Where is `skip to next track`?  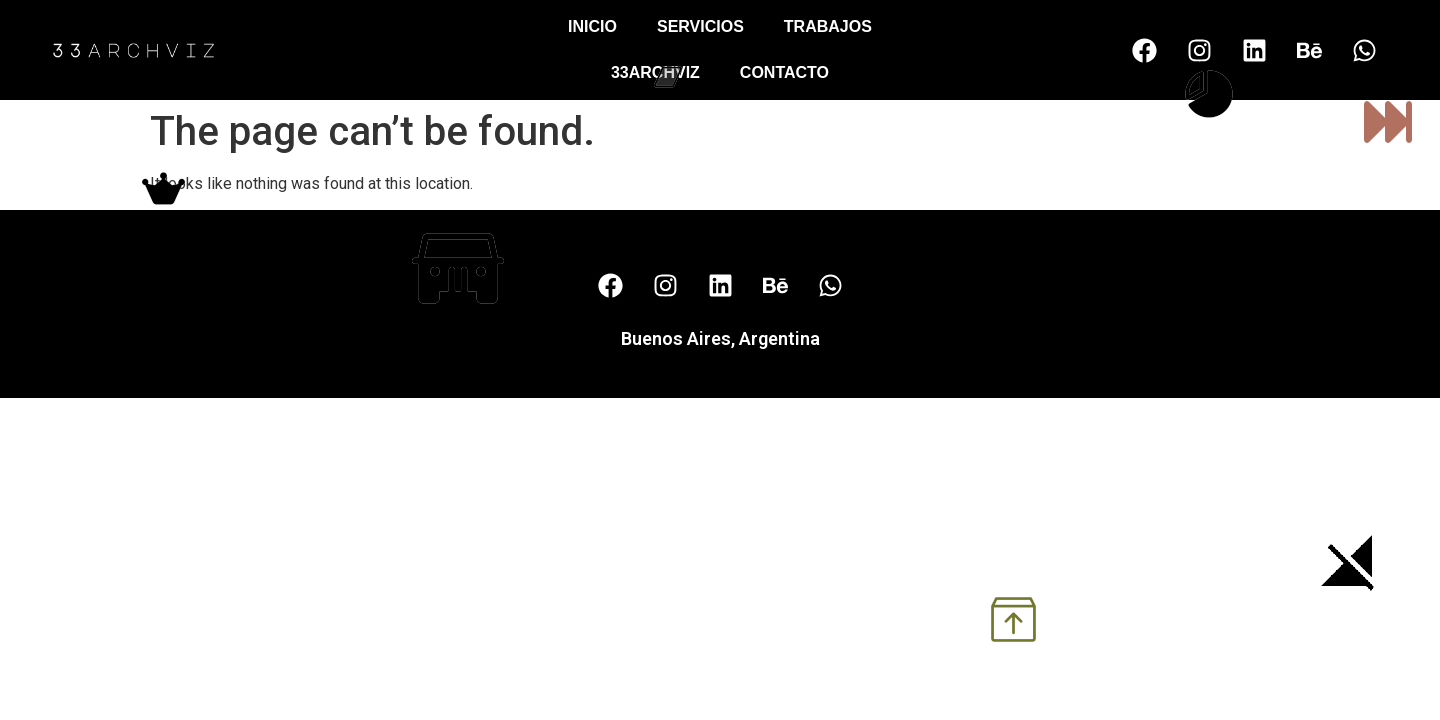
skip to next track is located at coordinates (1388, 122).